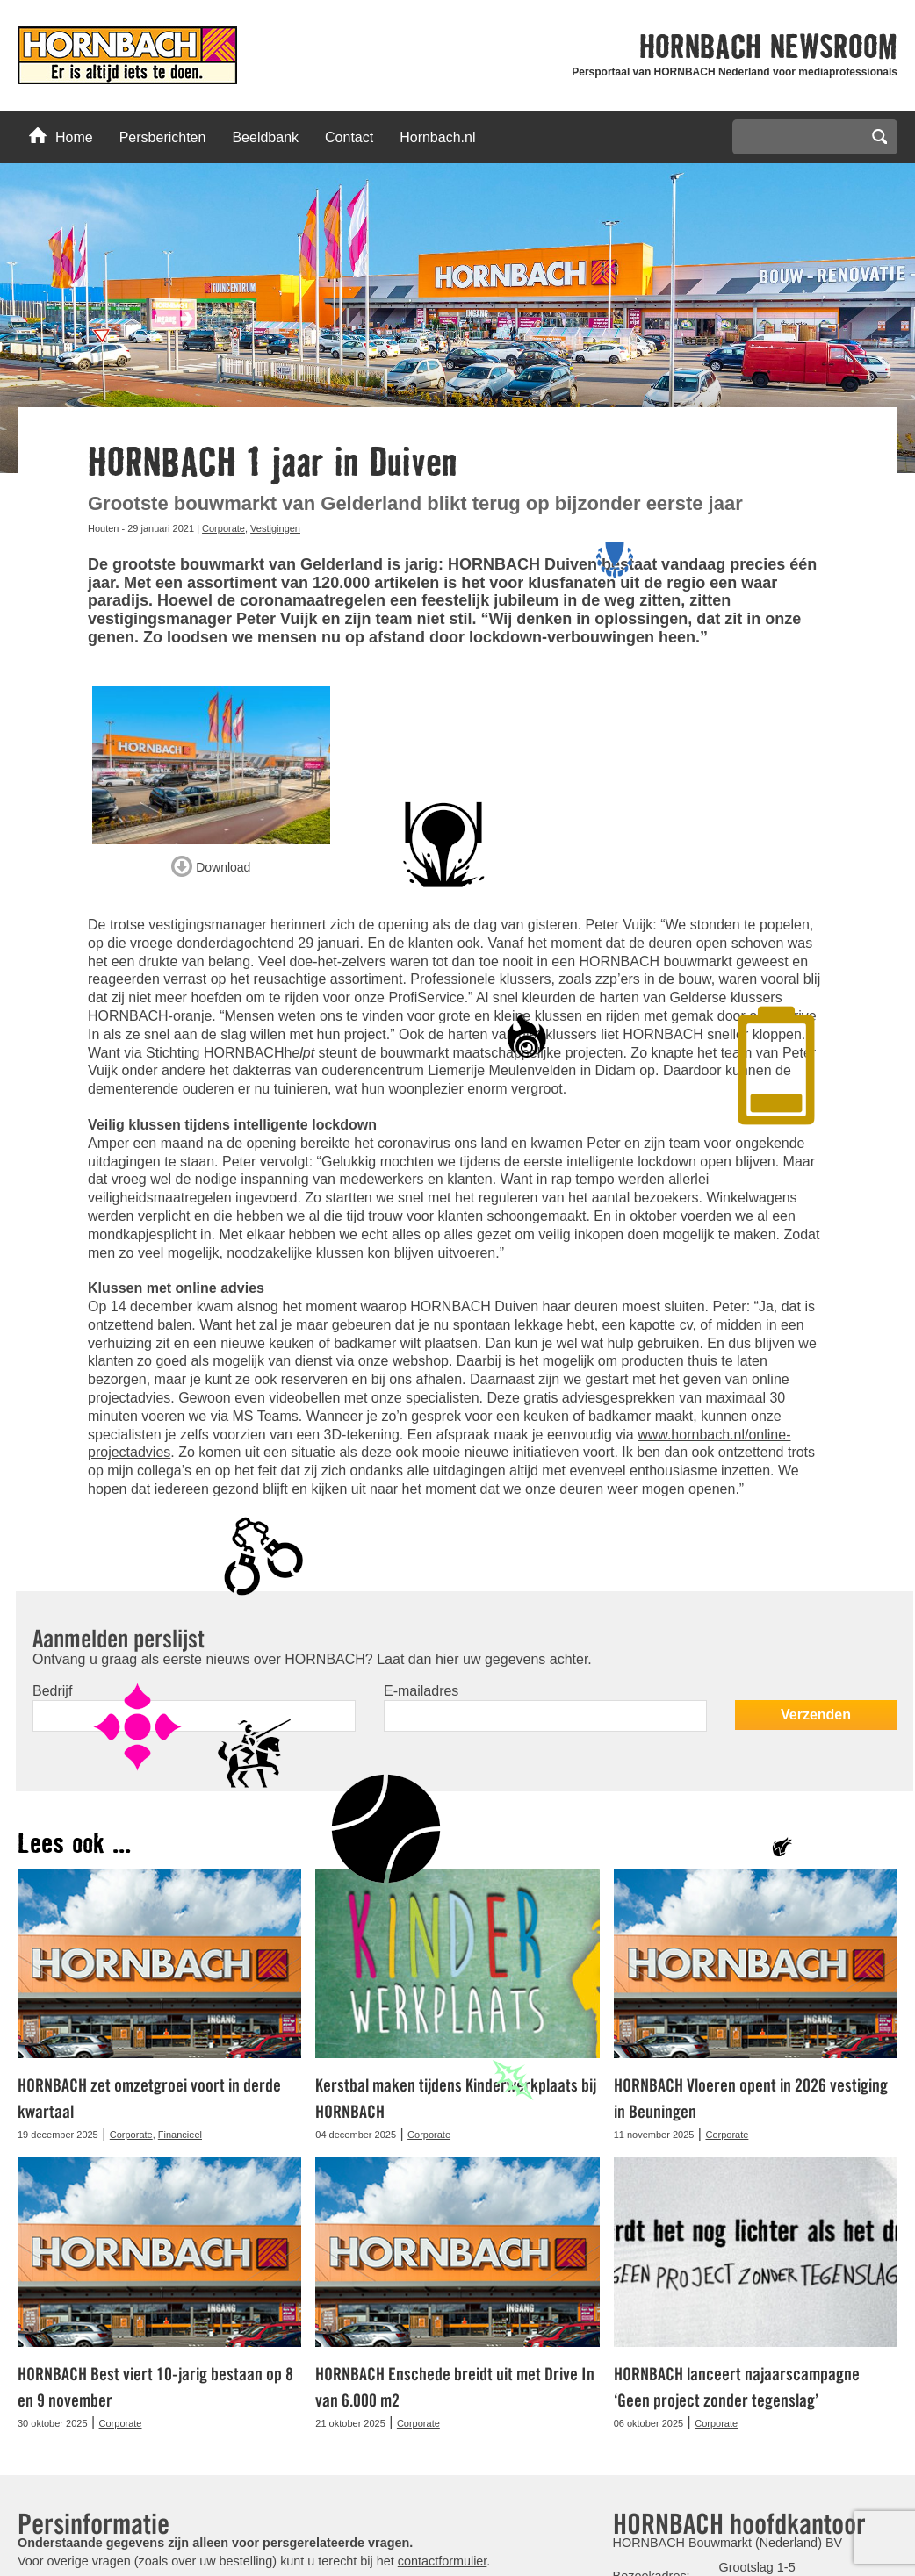  I want to click on select knight or cavalry unit in a strategy game, so click(254, 1753).